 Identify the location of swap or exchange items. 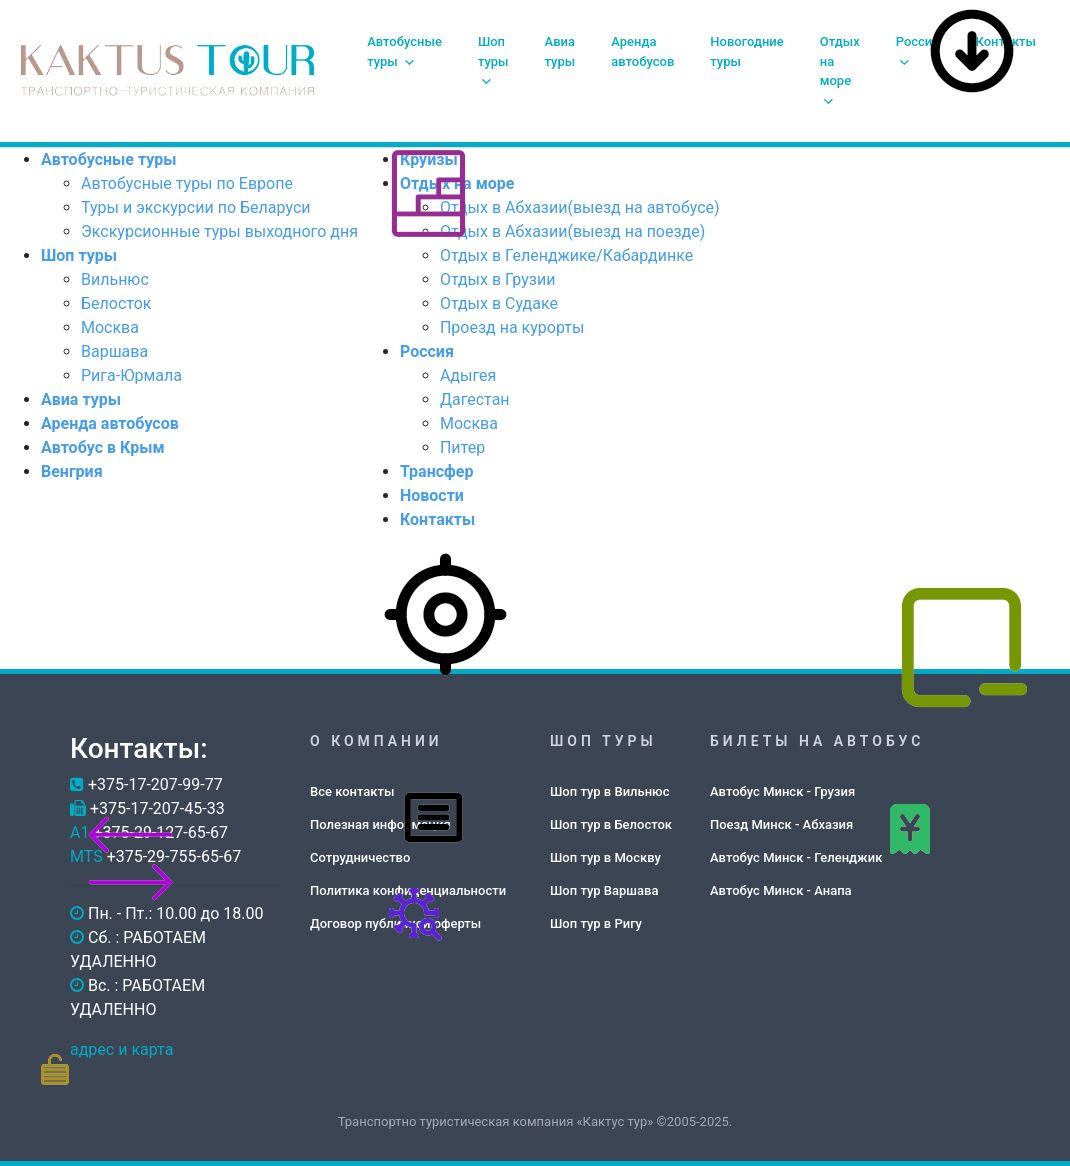
(130, 858).